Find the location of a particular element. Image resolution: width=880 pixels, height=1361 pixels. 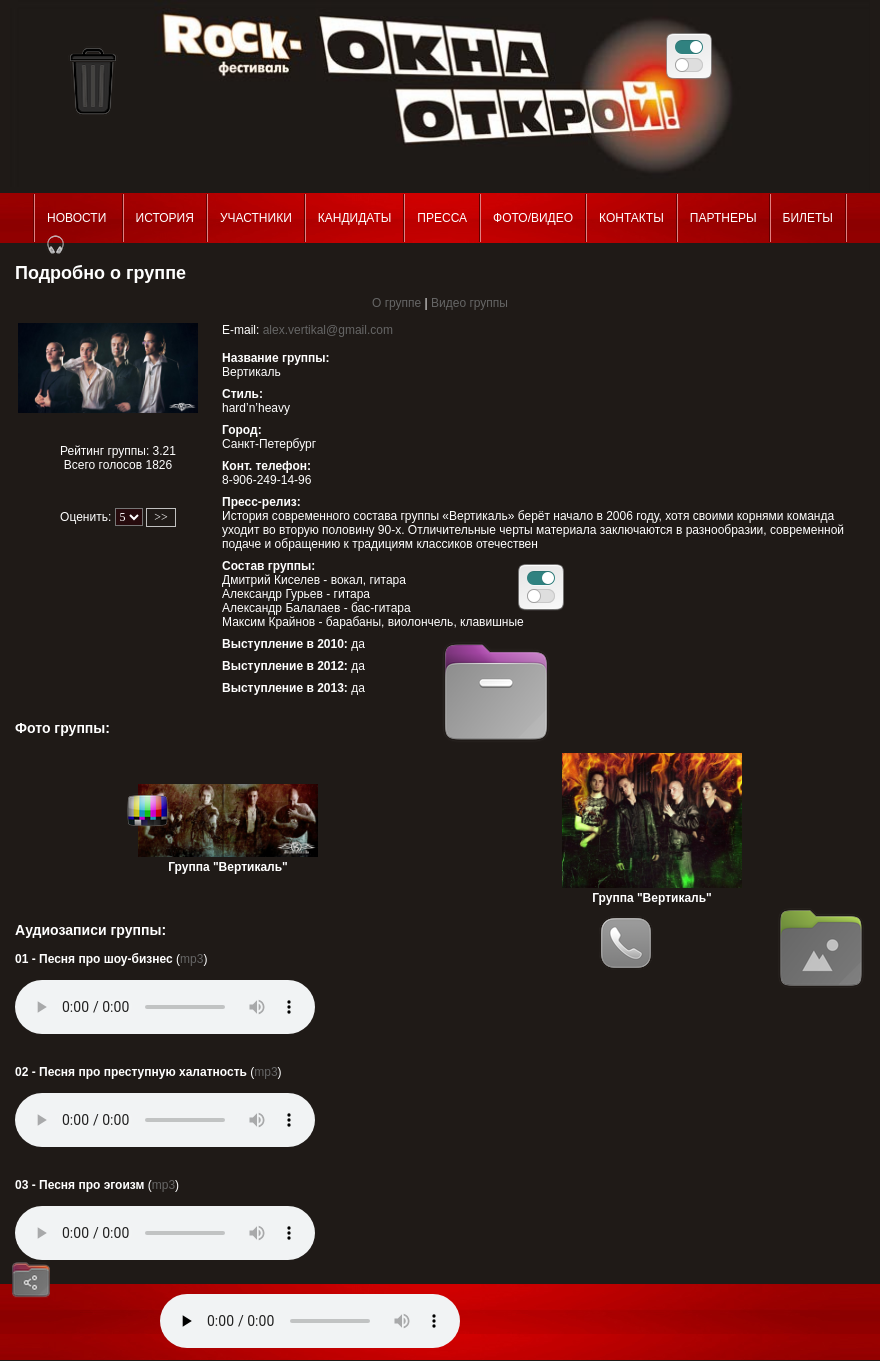

open the nautilus file manager is located at coordinates (496, 692).